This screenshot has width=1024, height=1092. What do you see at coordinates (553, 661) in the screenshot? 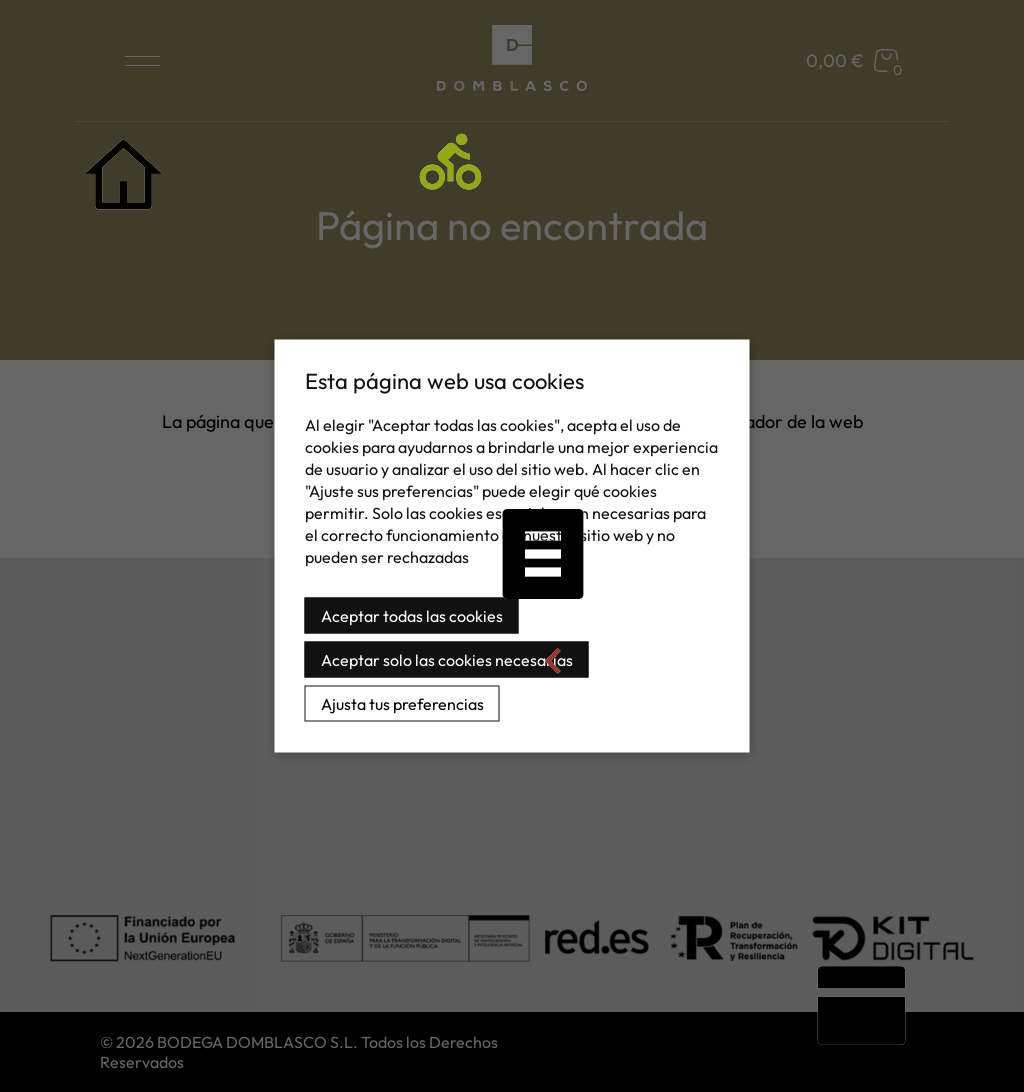
I see `go back to the previous screen` at bounding box center [553, 661].